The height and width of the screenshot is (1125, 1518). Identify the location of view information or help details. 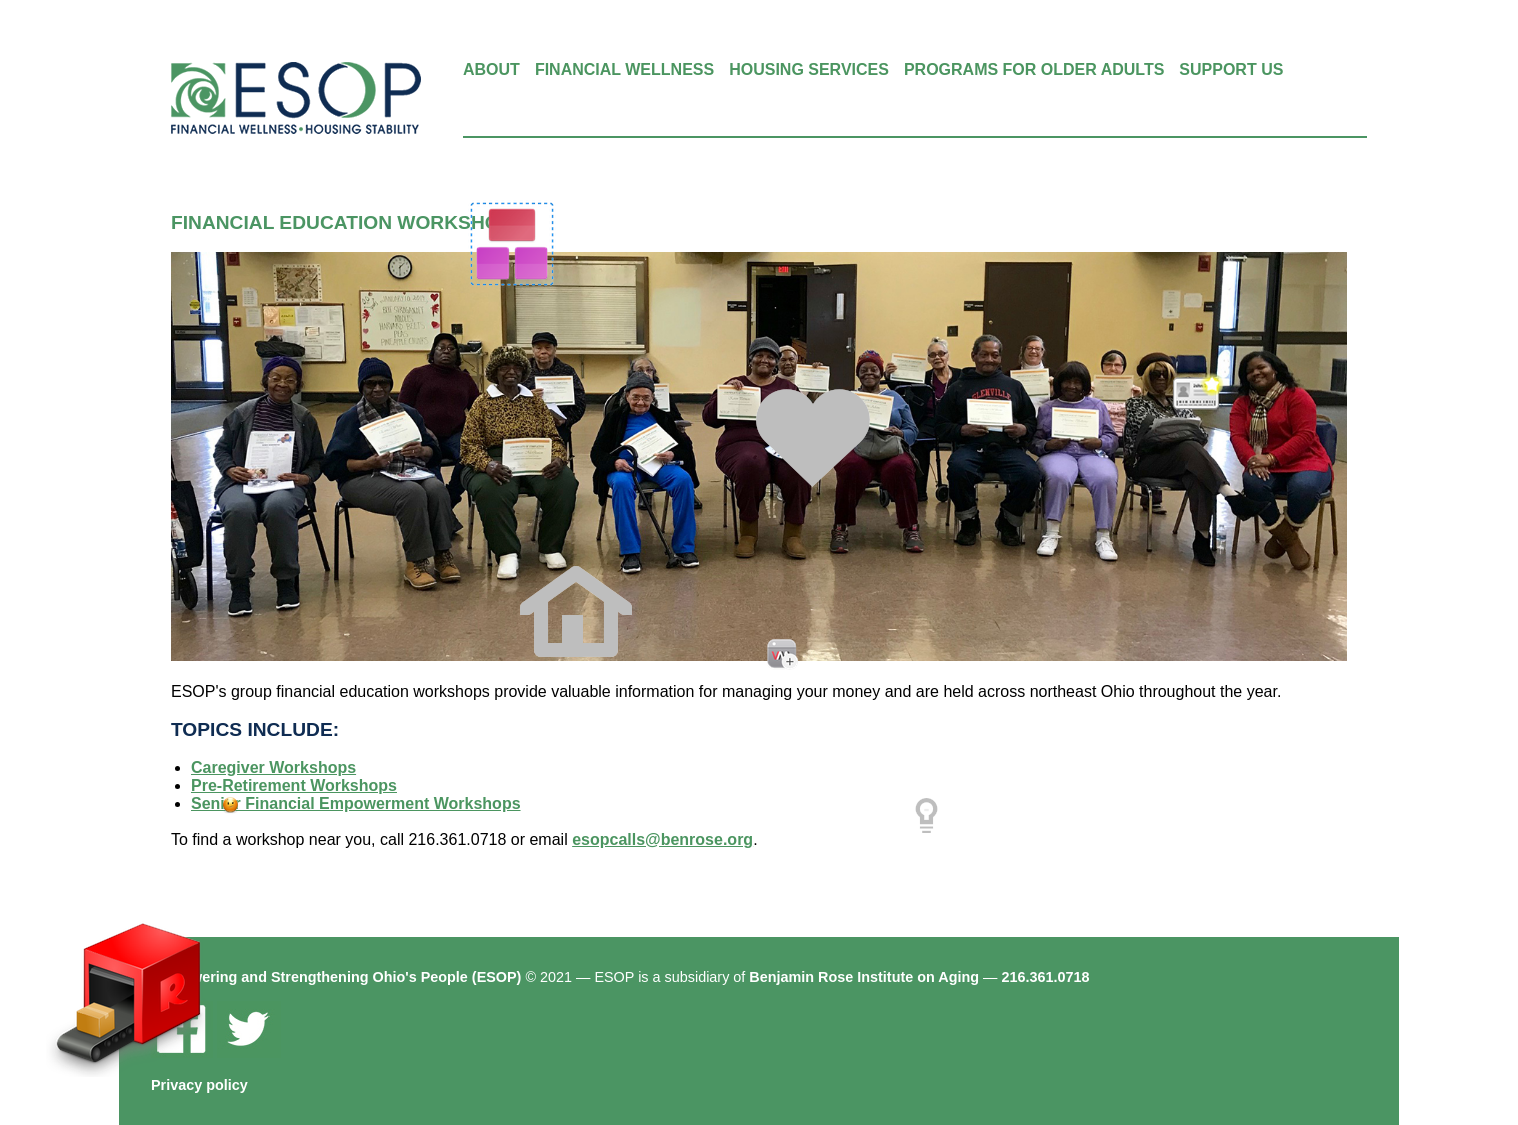
(926, 815).